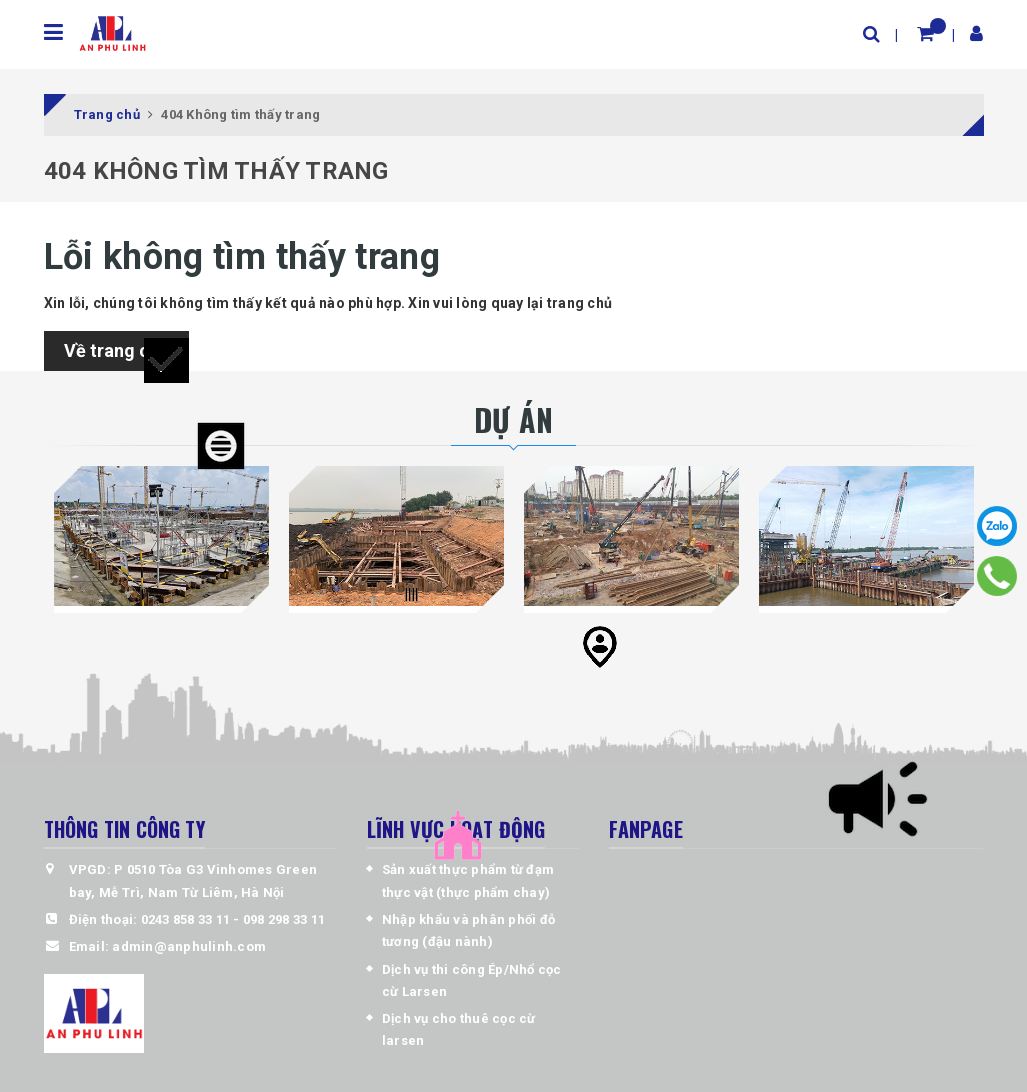  I want to click on view nearby churches or places of worship, so click(458, 838).